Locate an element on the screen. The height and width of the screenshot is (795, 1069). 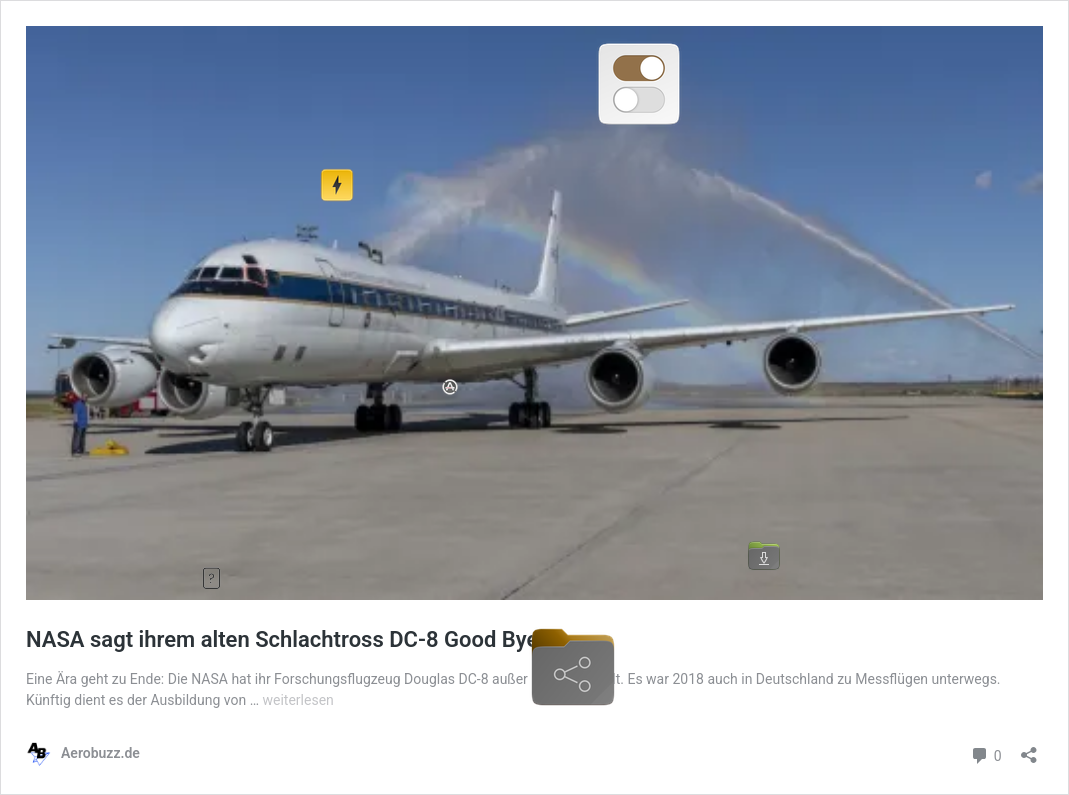
open system settings or preferences is located at coordinates (639, 84).